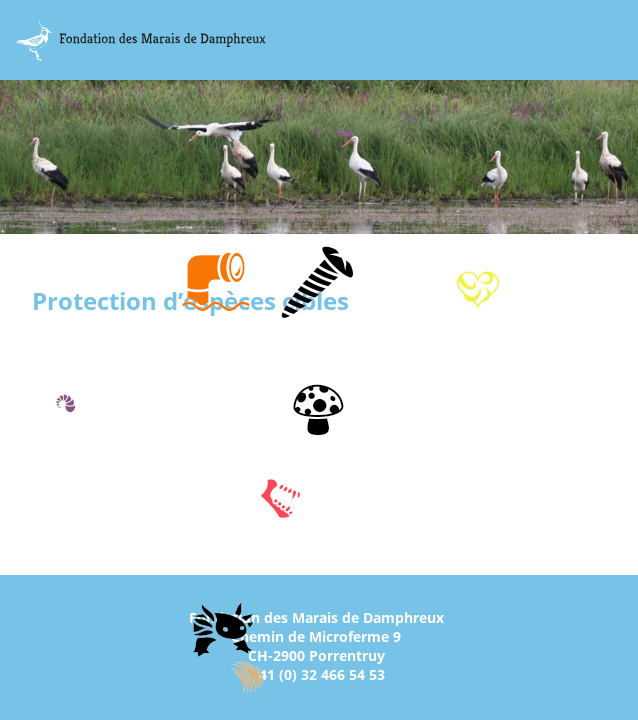  Describe the element at coordinates (216, 282) in the screenshot. I see `view submarine or underwater game mode` at that location.